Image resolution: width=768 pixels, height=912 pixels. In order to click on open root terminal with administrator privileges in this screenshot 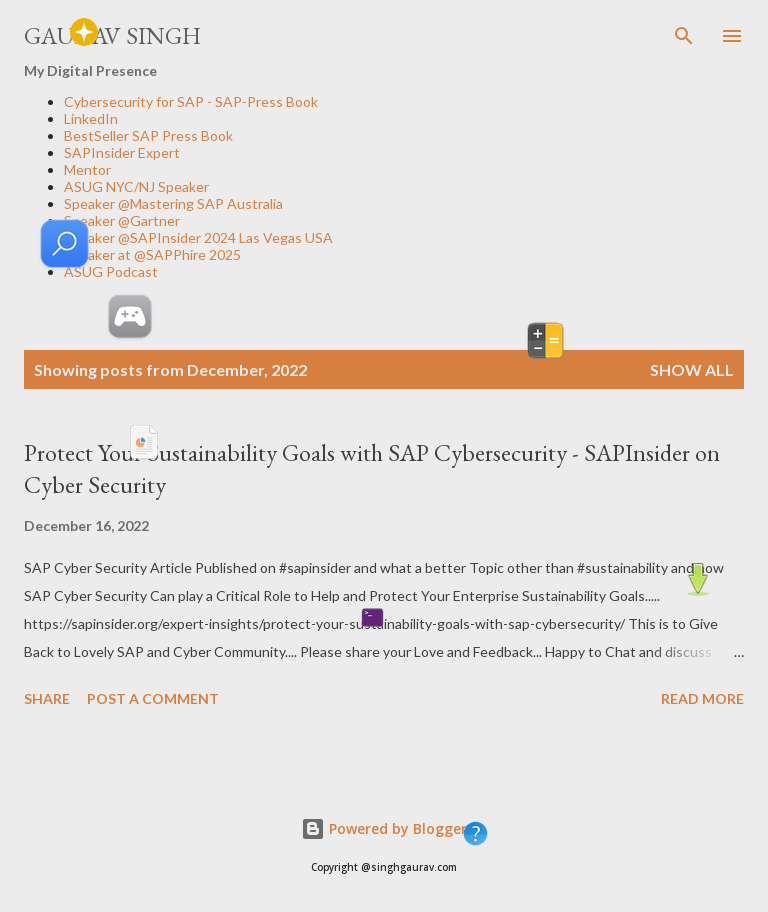, I will do `click(372, 617)`.